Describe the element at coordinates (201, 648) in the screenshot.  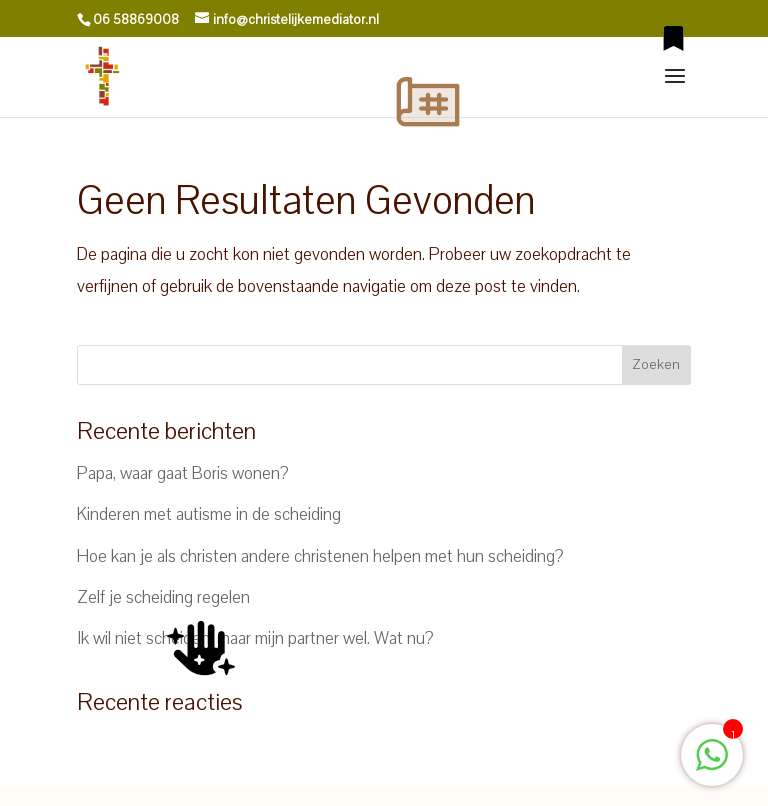
I see `hand sanitizer or hand washing reminder` at that location.